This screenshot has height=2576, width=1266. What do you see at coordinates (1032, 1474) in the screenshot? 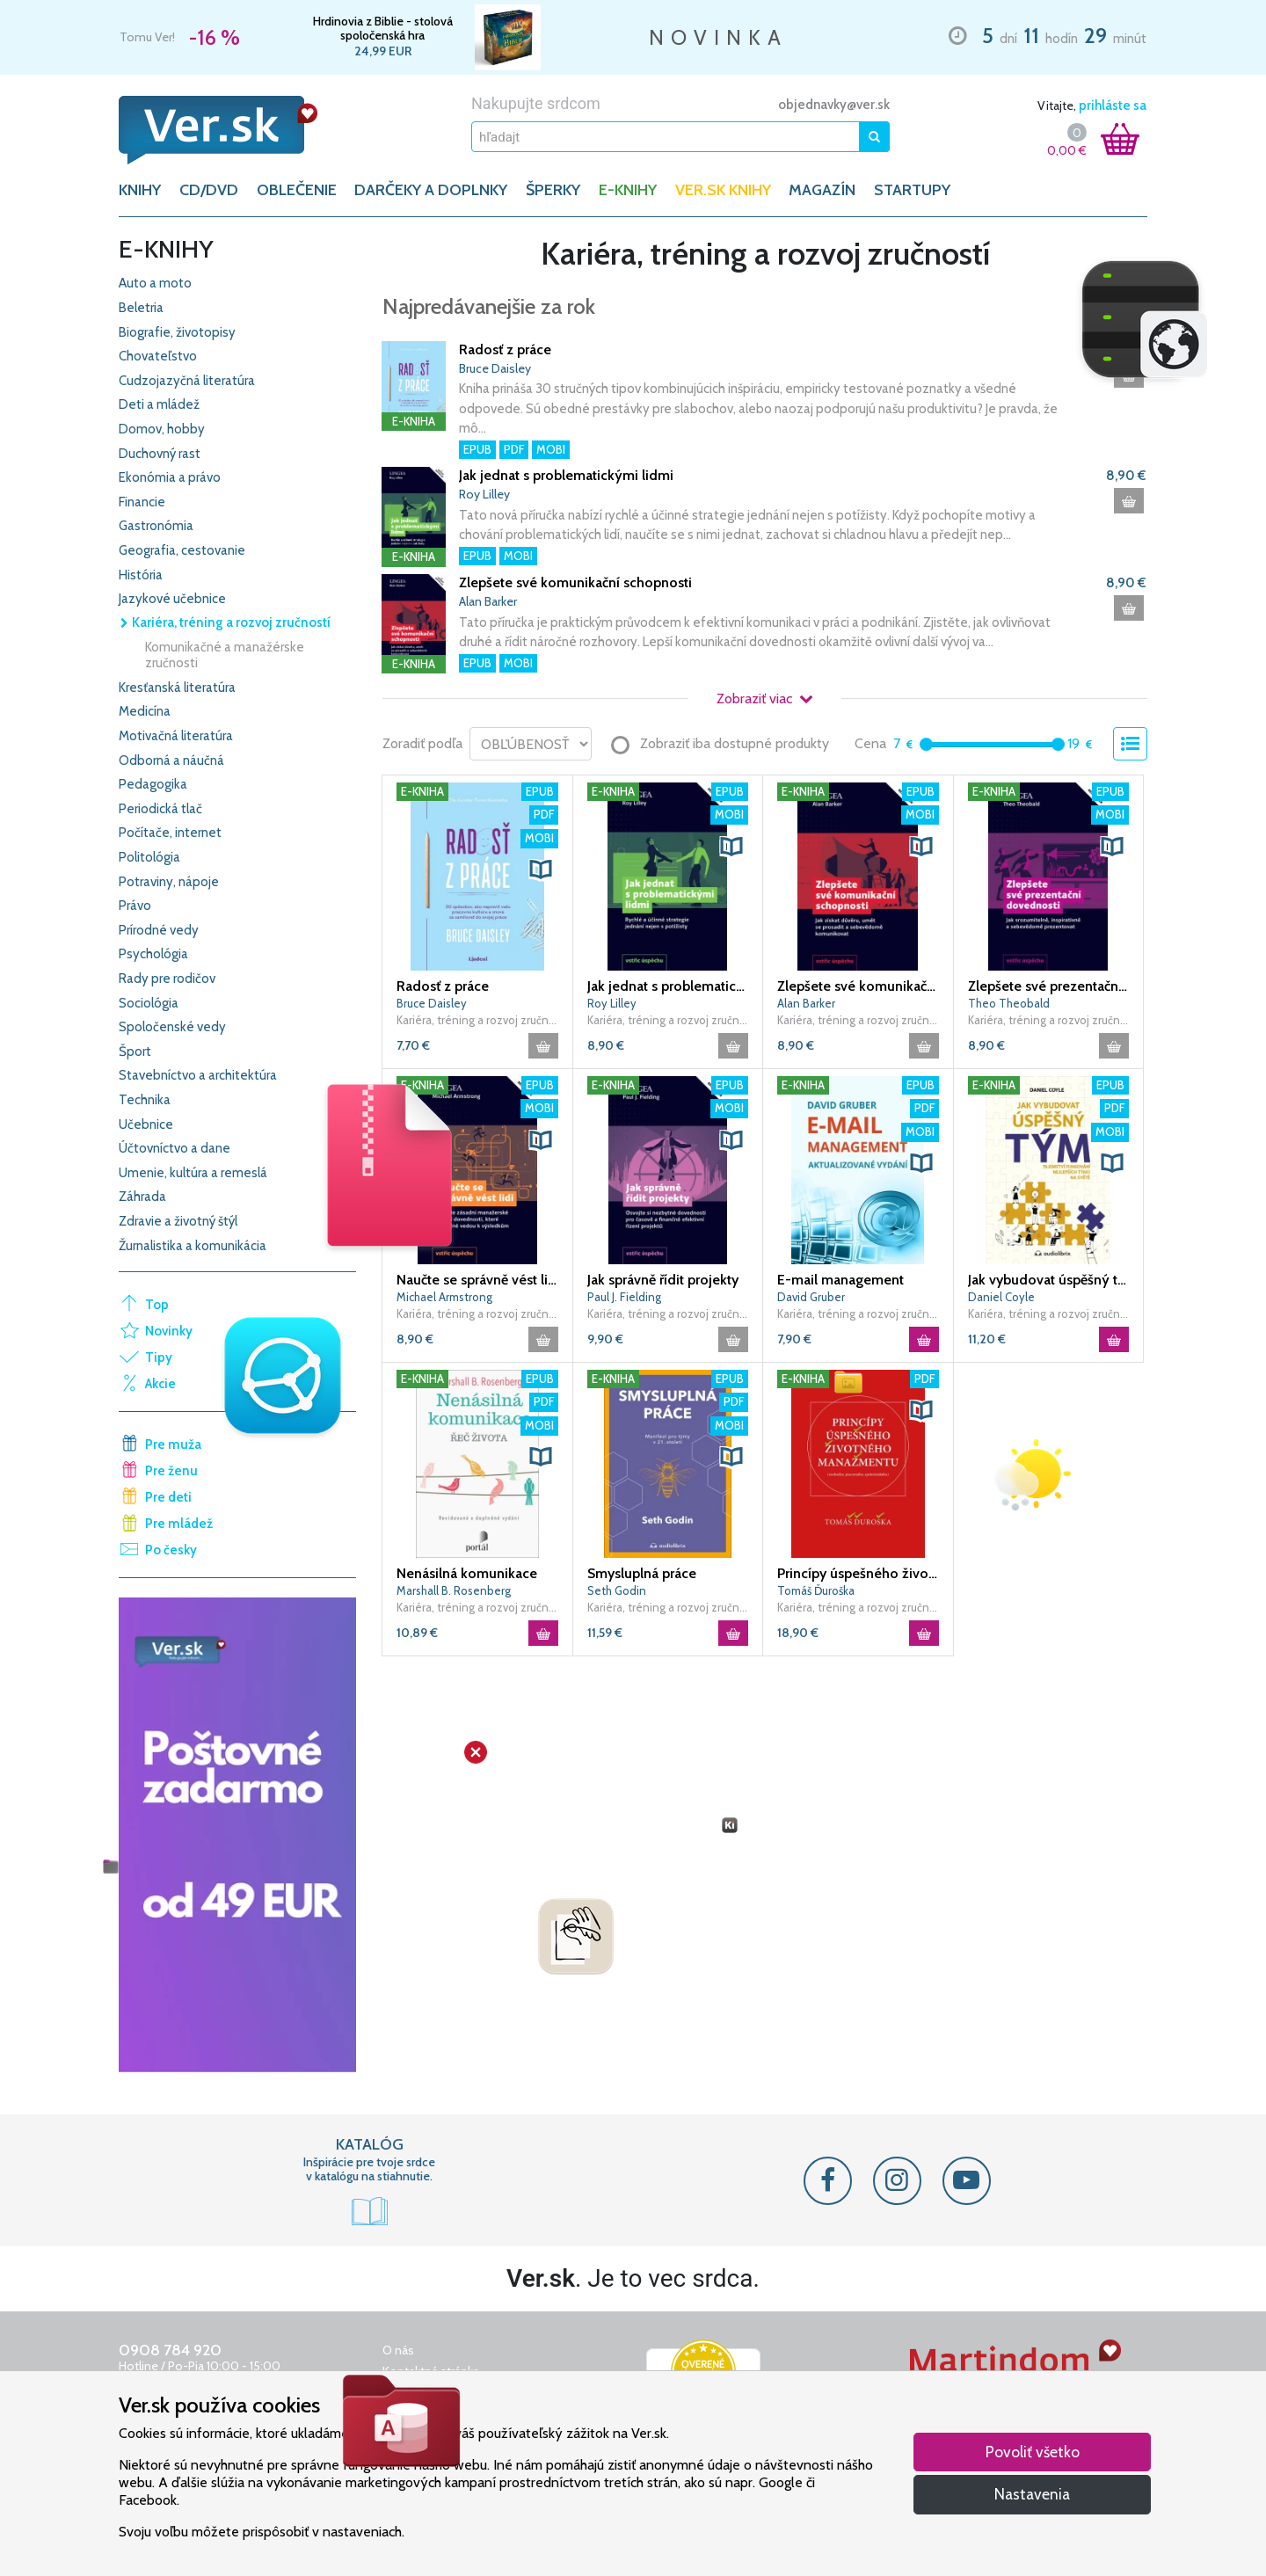
I see `indicates scattered snow showers during daytime` at bounding box center [1032, 1474].